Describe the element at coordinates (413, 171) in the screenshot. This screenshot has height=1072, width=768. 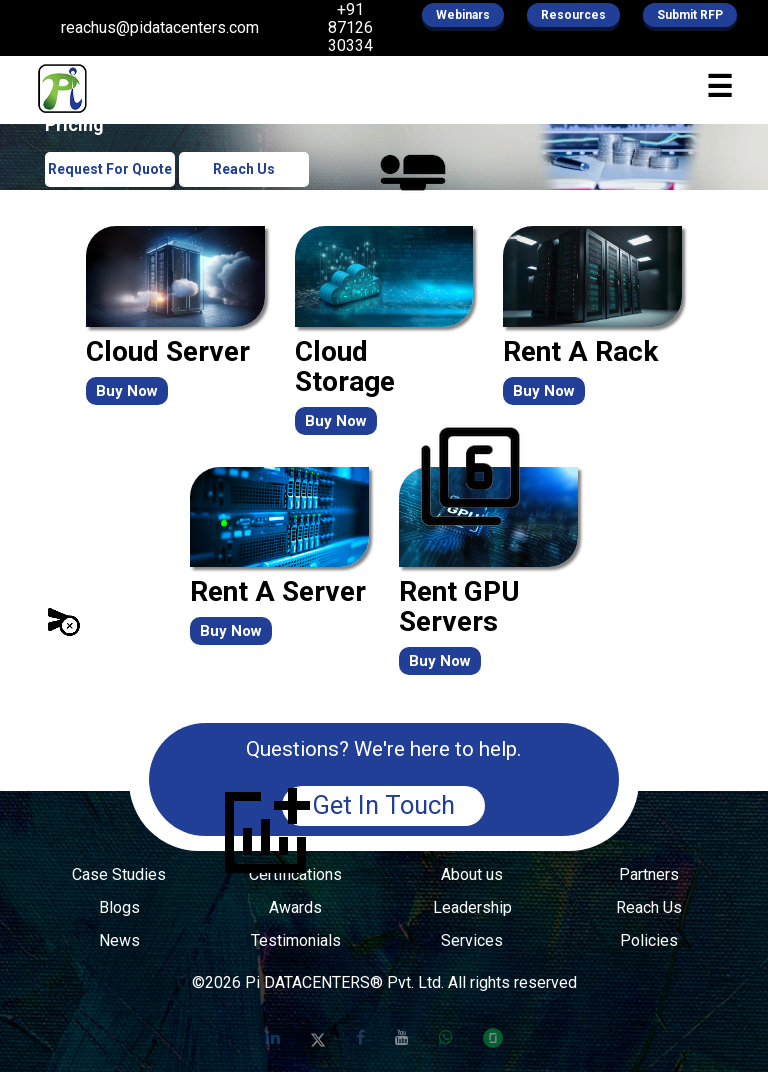
I see `indicates flat-bed seat available on flight` at that location.